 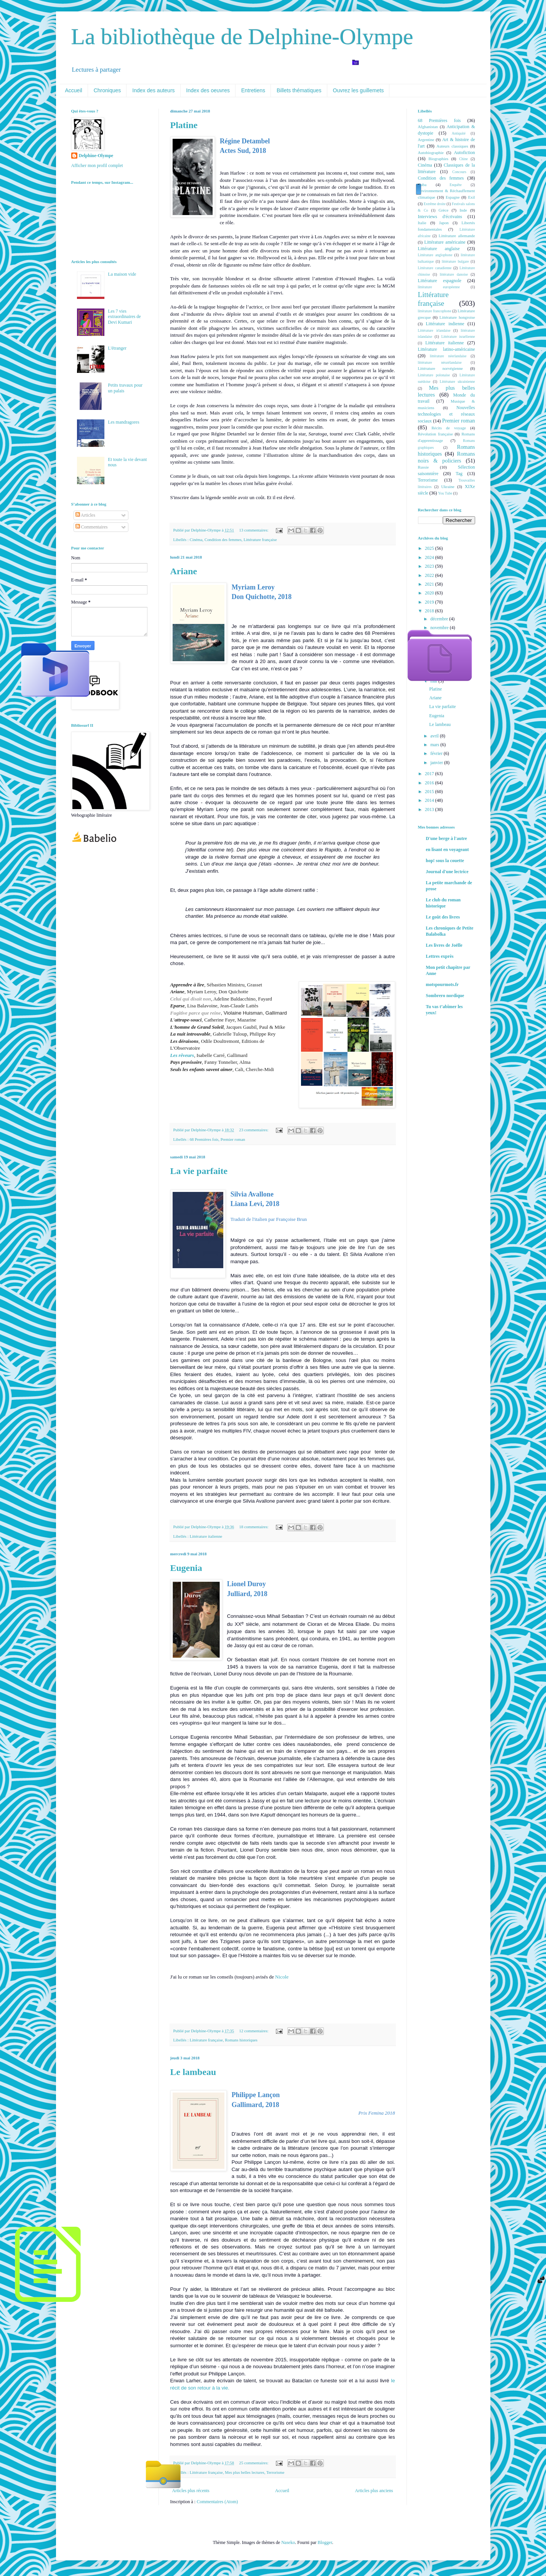 What do you see at coordinates (541, 2280) in the screenshot?
I see `connect beats wireless earbuds` at bounding box center [541, 2280].